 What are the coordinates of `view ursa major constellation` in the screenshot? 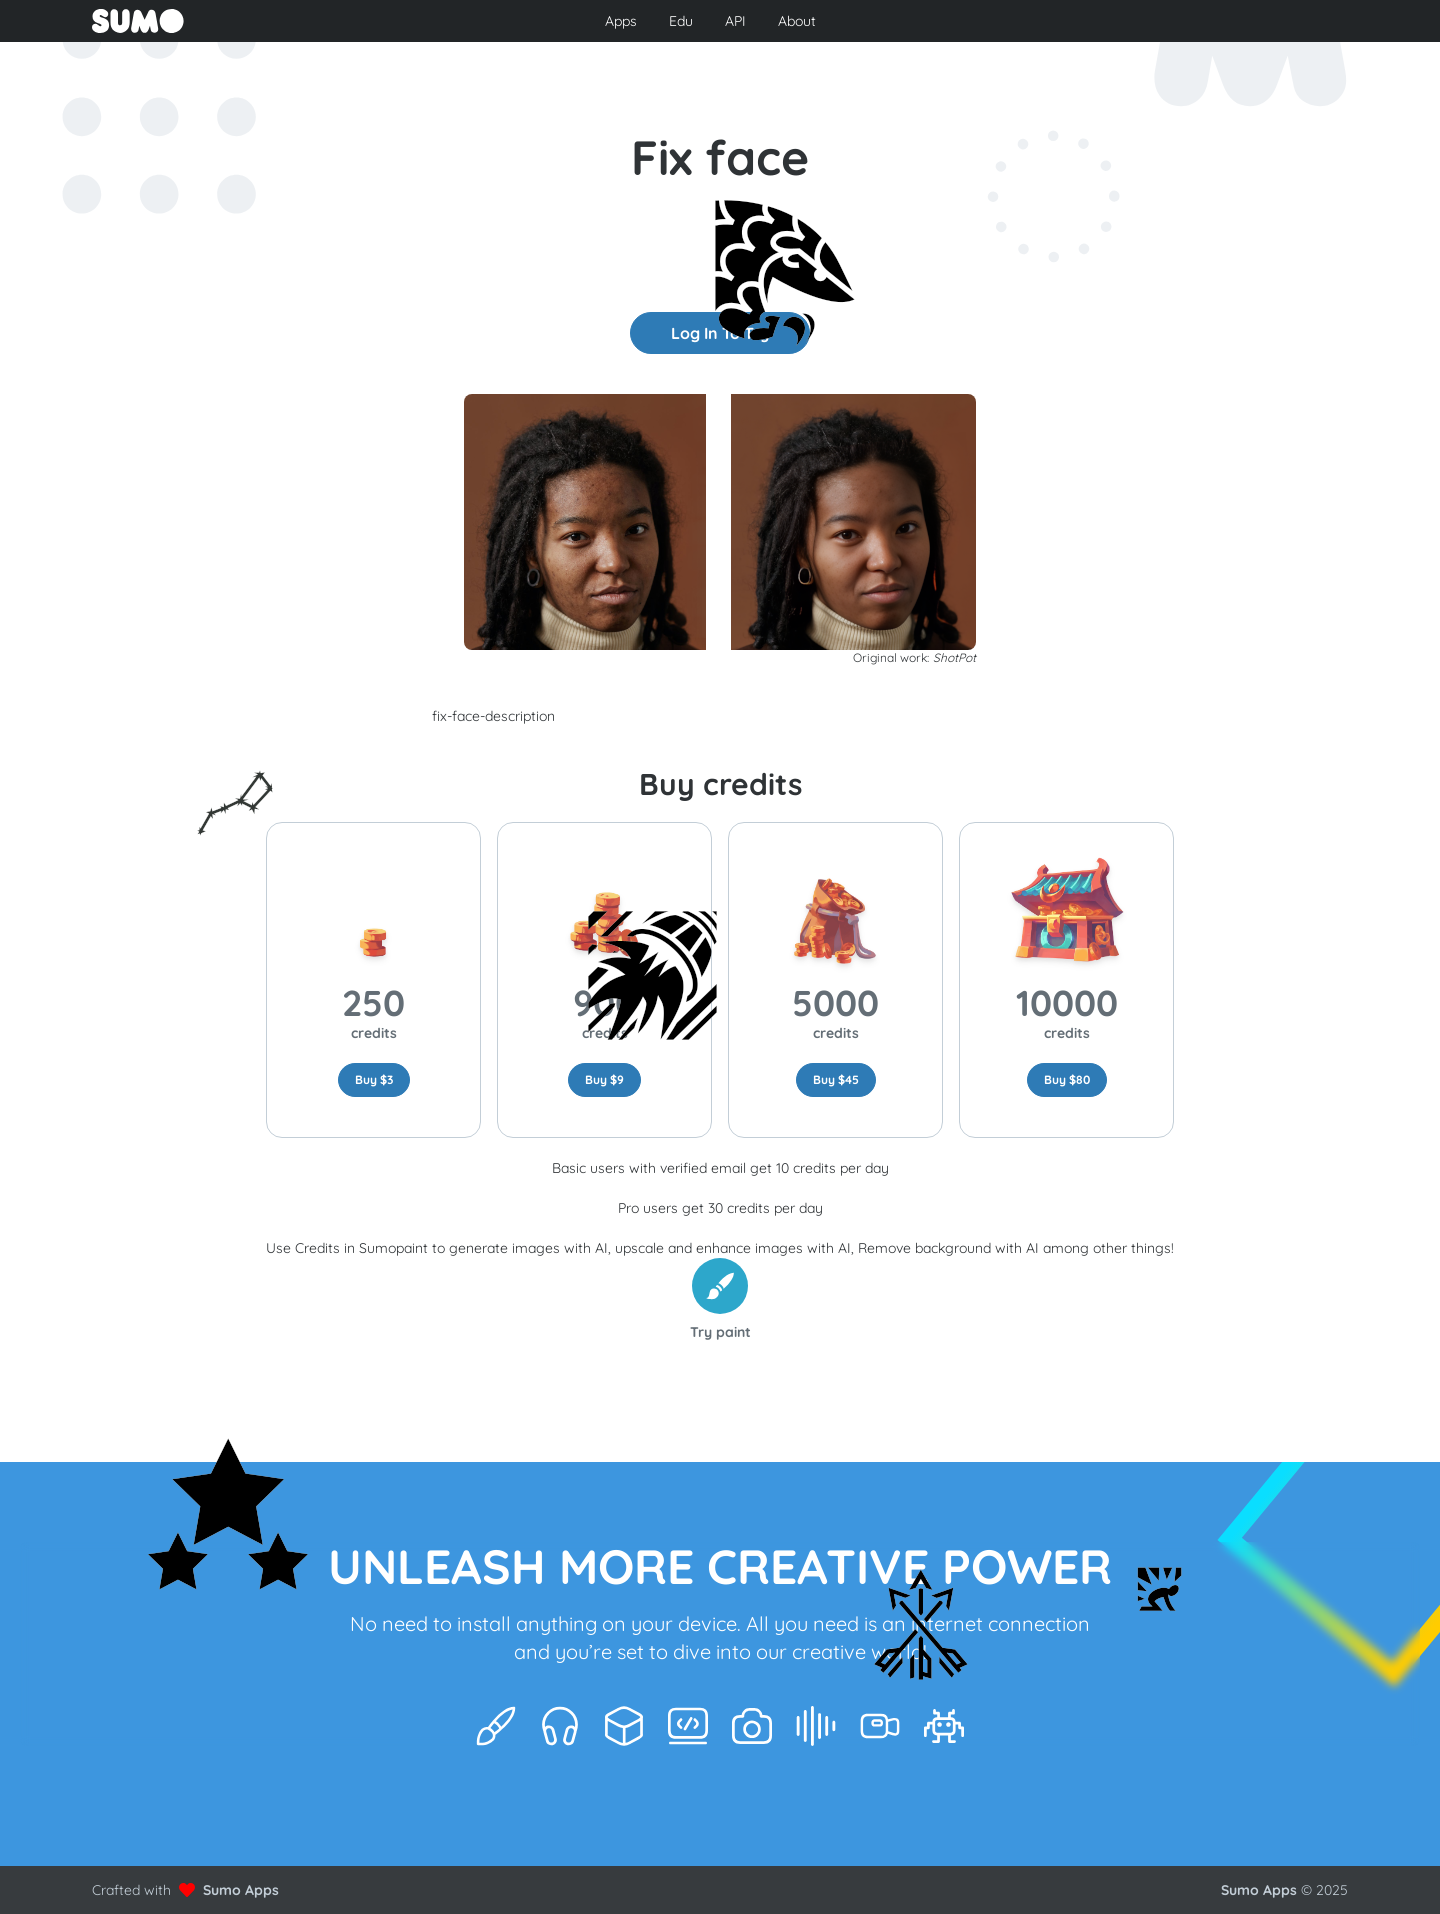 It's located at (235, 803).